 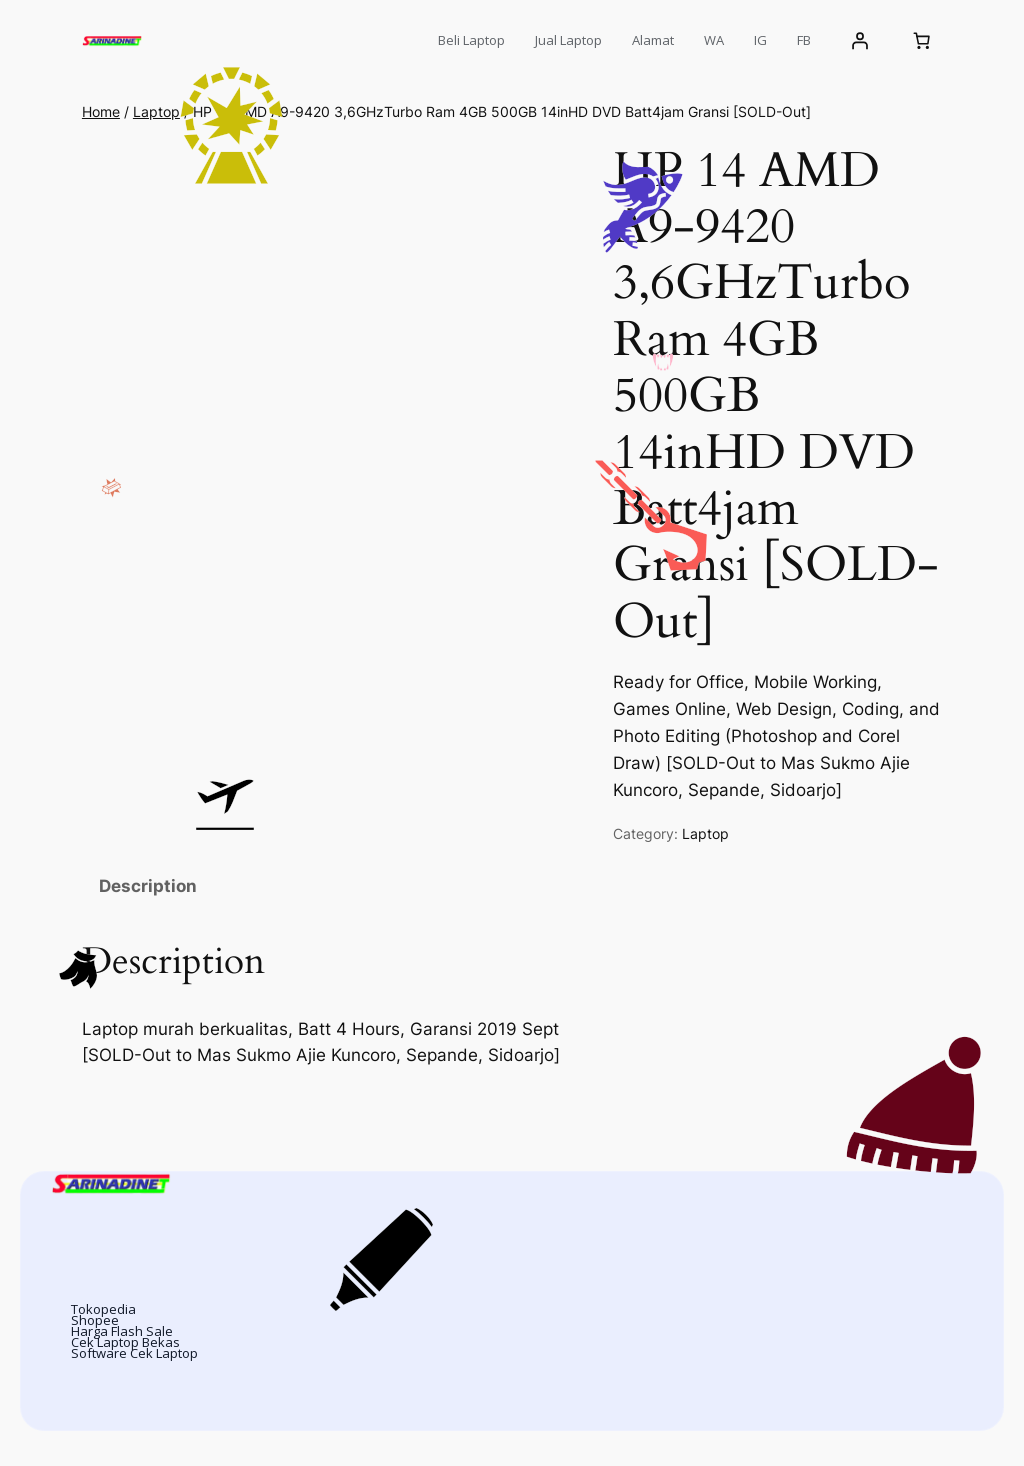 I want to click on flying trout creature in a fantasy game, so click(x=643, y=207).